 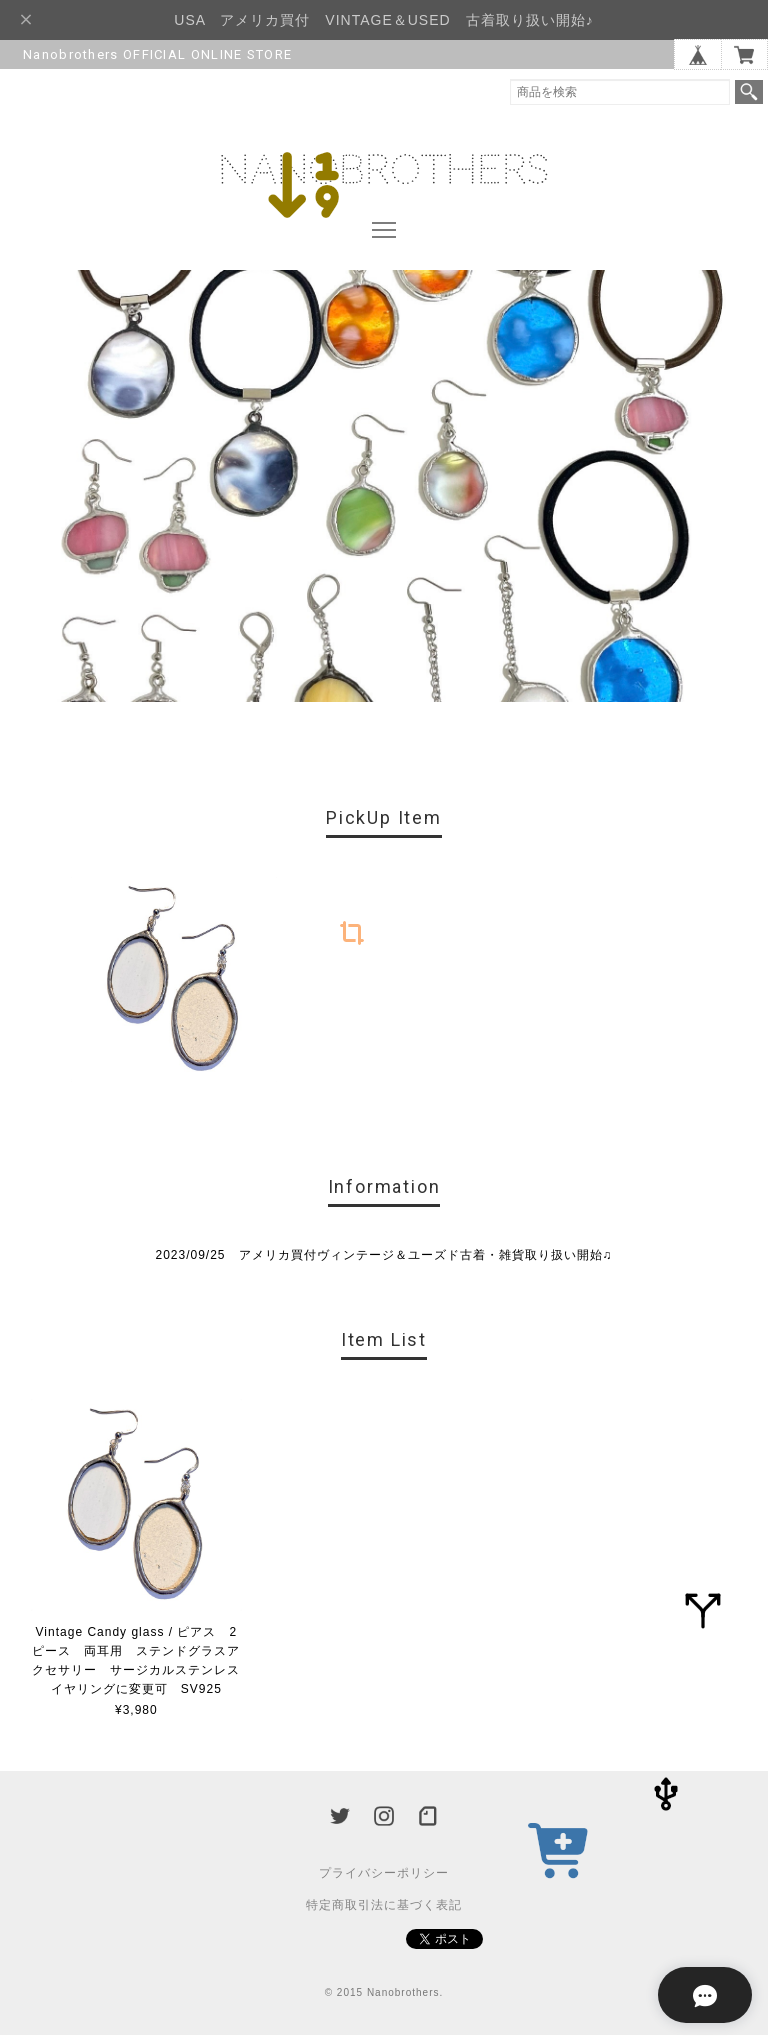 What do you see at coordinates (352, 933) in the screenshot?
I see `crop or resize an image` at bounding box center [352, 933].